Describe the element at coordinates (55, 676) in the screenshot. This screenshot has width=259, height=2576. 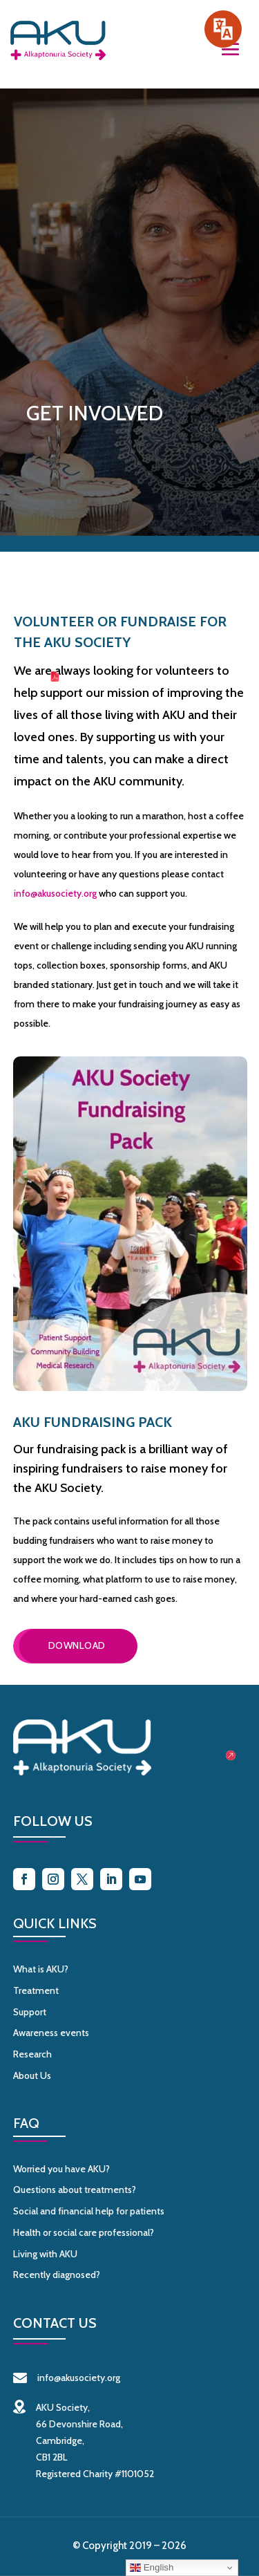
I see `a pdf document file` at that location.